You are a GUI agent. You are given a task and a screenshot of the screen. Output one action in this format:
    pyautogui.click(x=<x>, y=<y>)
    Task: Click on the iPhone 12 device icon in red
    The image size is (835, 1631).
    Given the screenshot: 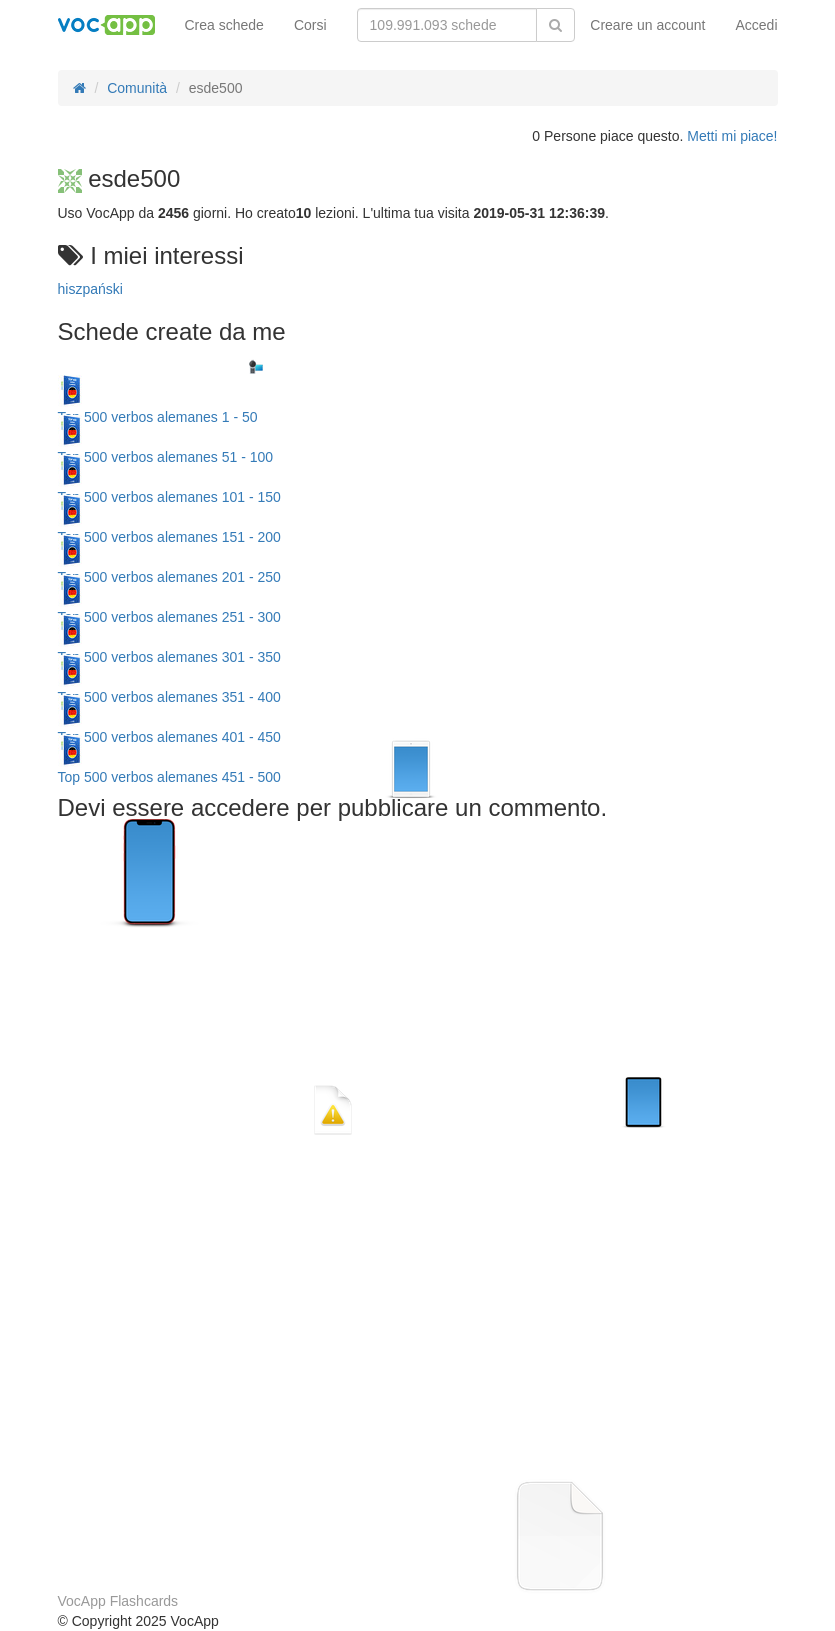 What is the action you would take?
    pyautogui.click(x=149, y=873)
    